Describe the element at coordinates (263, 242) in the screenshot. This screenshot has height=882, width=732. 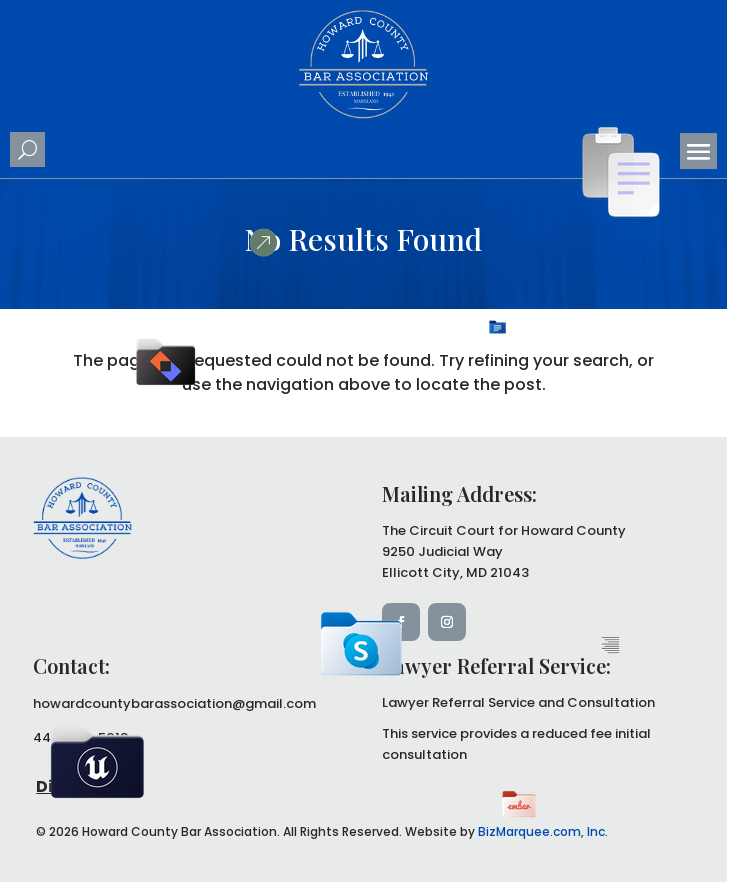
I see `indicates a symbolic link or shortcut to another file` at that location.